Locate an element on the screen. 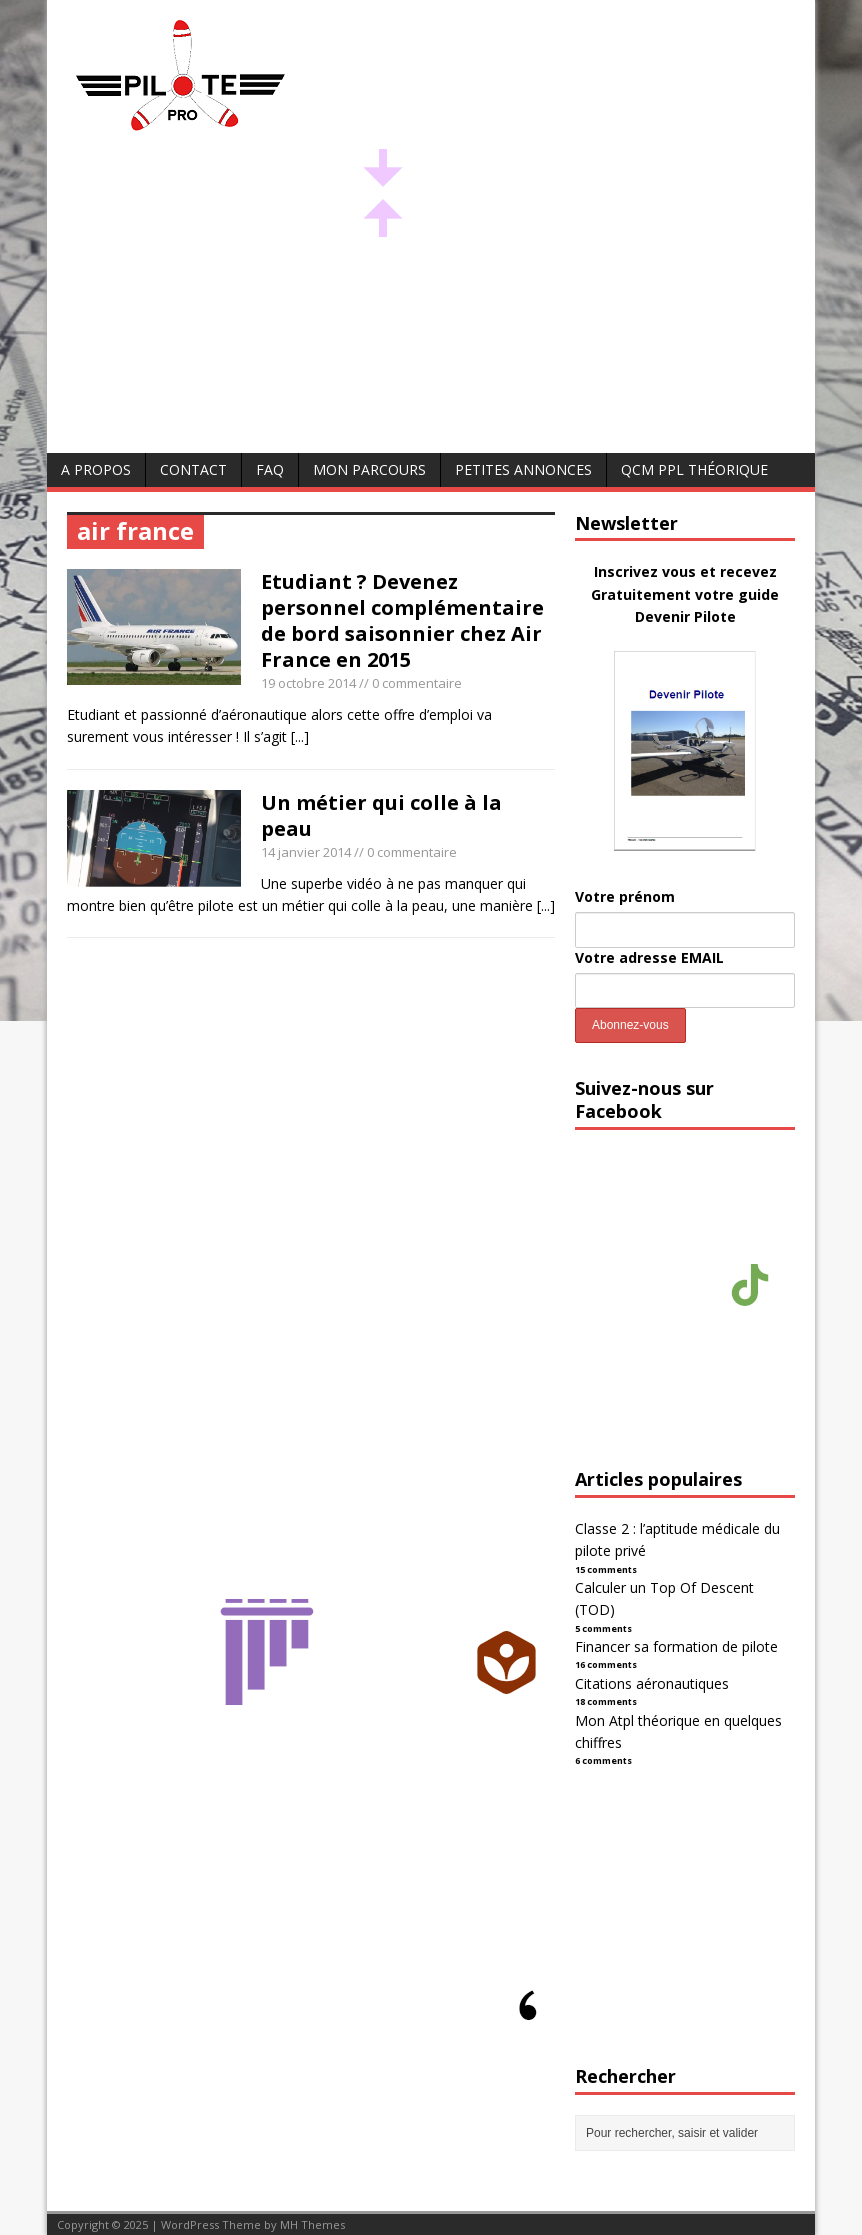 This screenshot has height=2235, width=862. collapse content vertically is located at coordinates (383, 193).